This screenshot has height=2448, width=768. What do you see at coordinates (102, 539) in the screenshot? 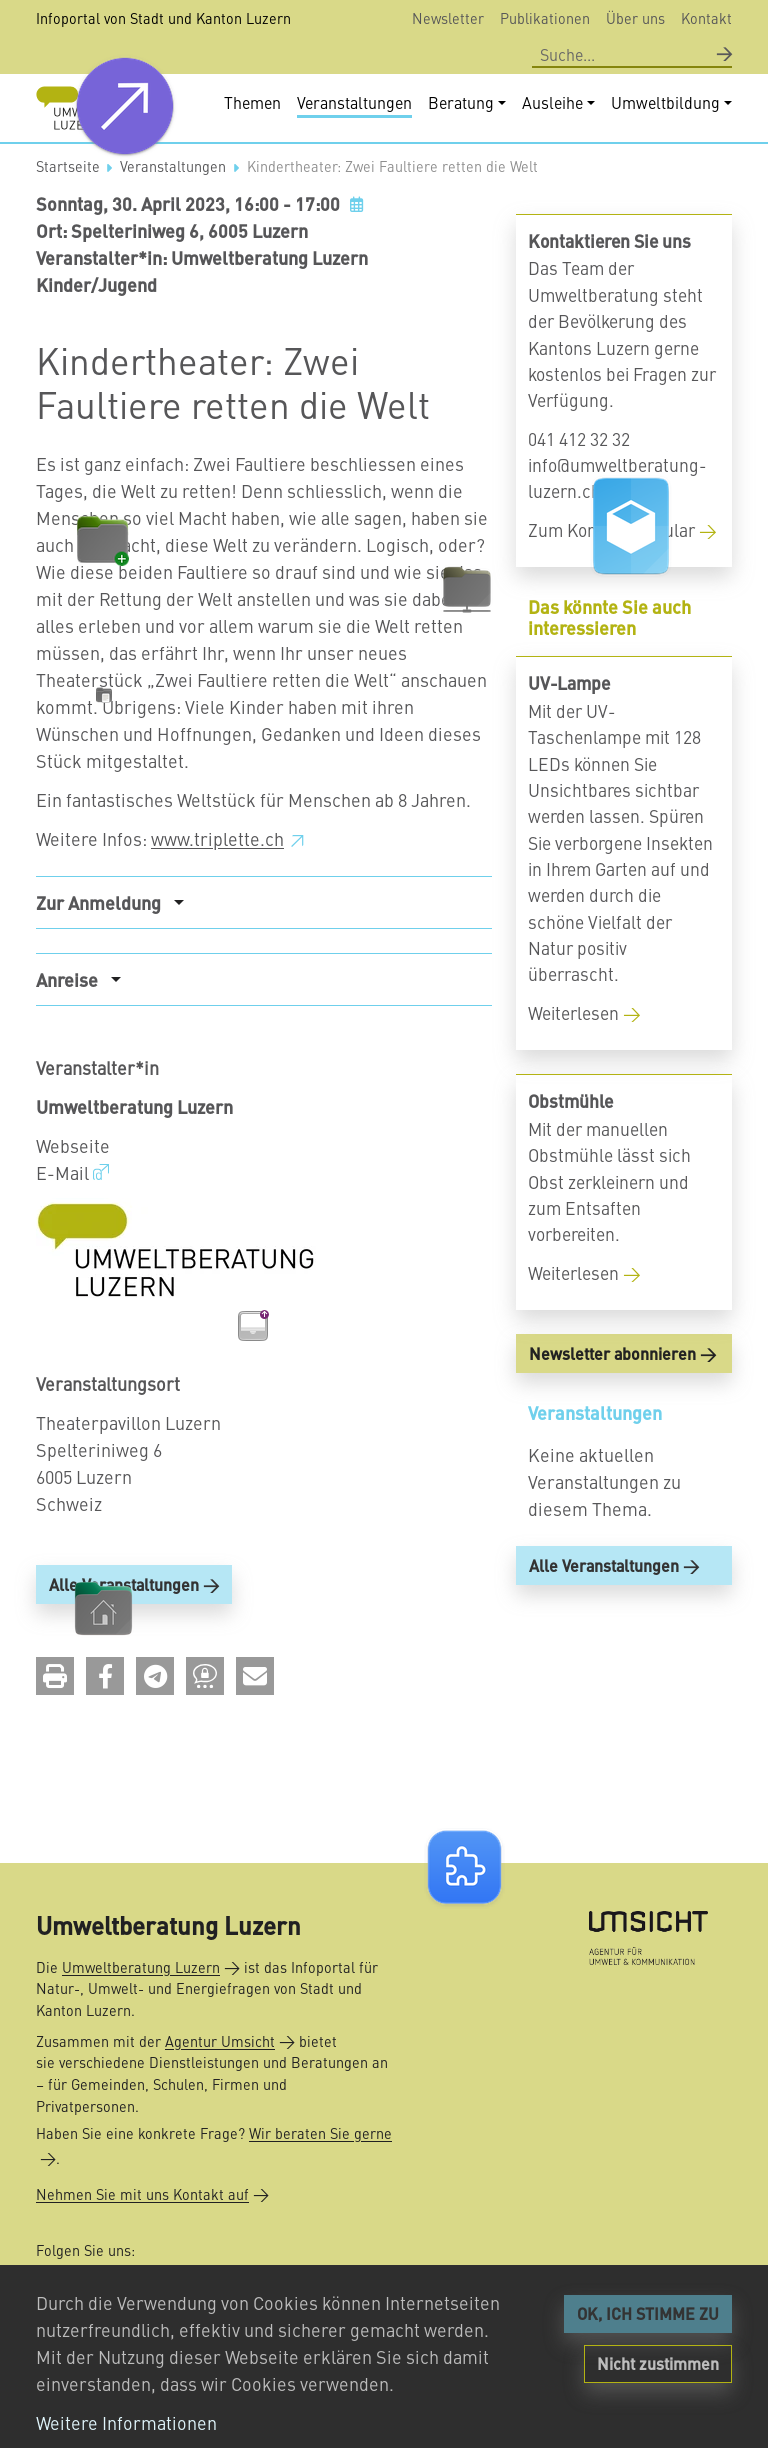
I see `create a new folder` at bounding box center [102, 539].